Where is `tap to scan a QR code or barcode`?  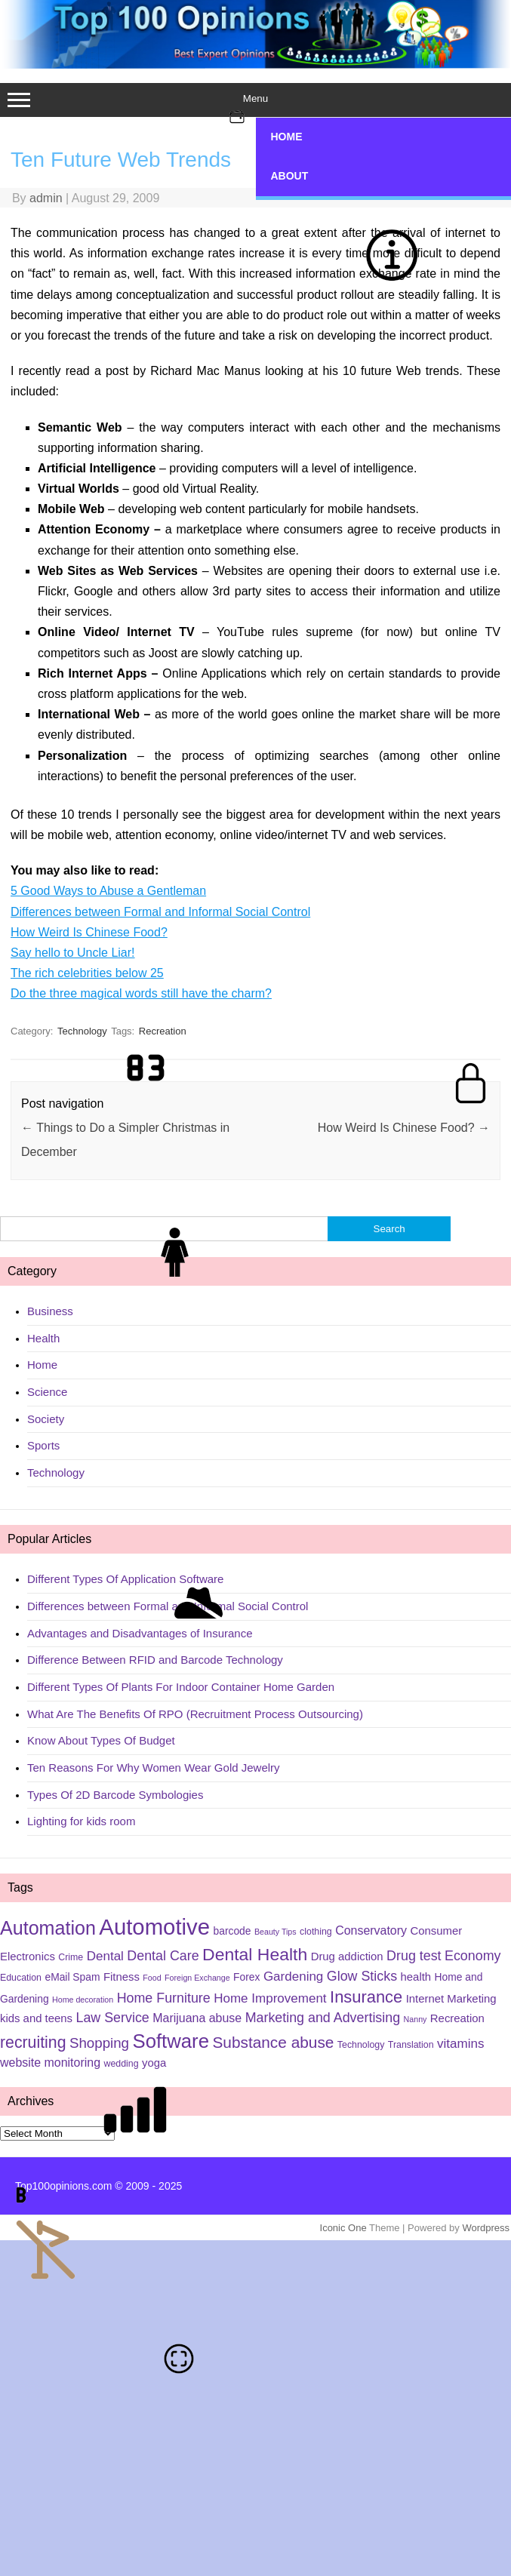 tap to scan a QR code or barcode is located at coordinates (179, 2359).